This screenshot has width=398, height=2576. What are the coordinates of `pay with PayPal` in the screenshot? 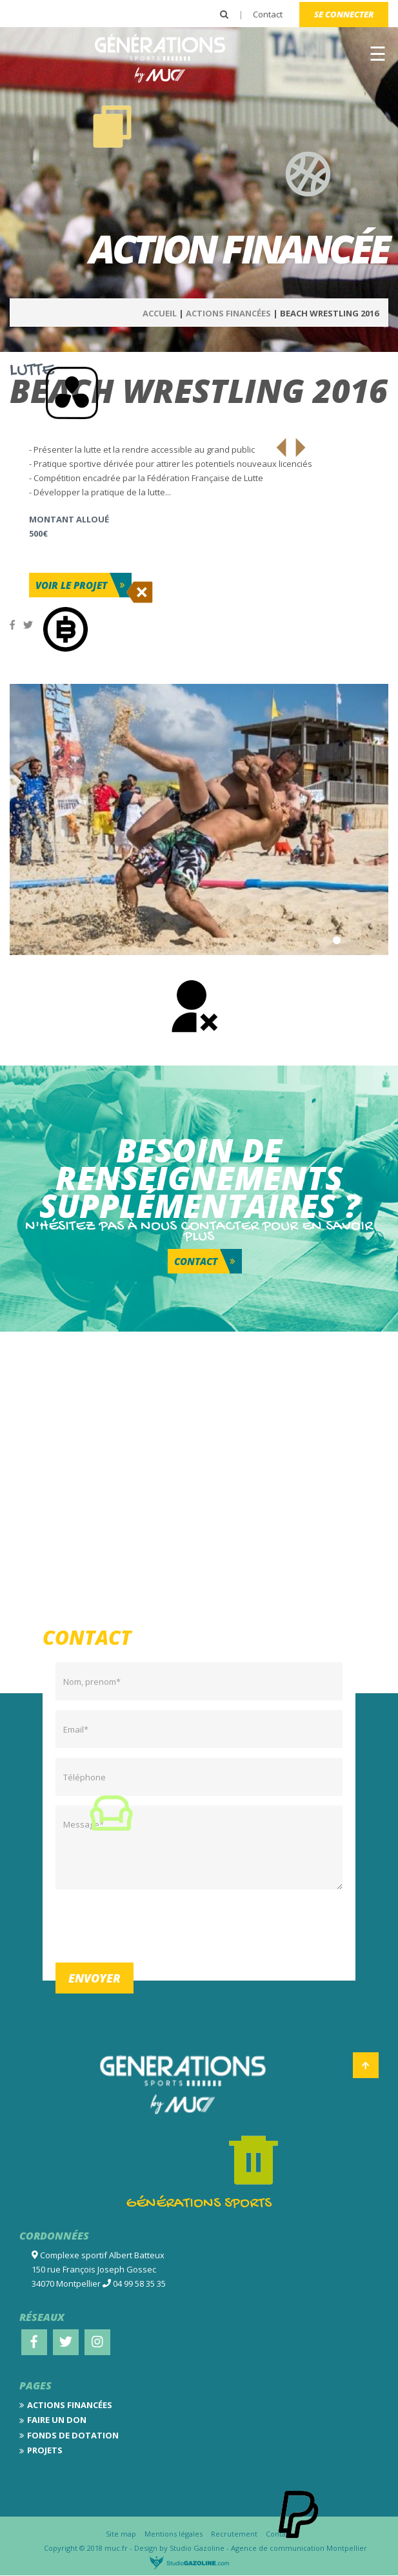 It's located at (299, 2513).